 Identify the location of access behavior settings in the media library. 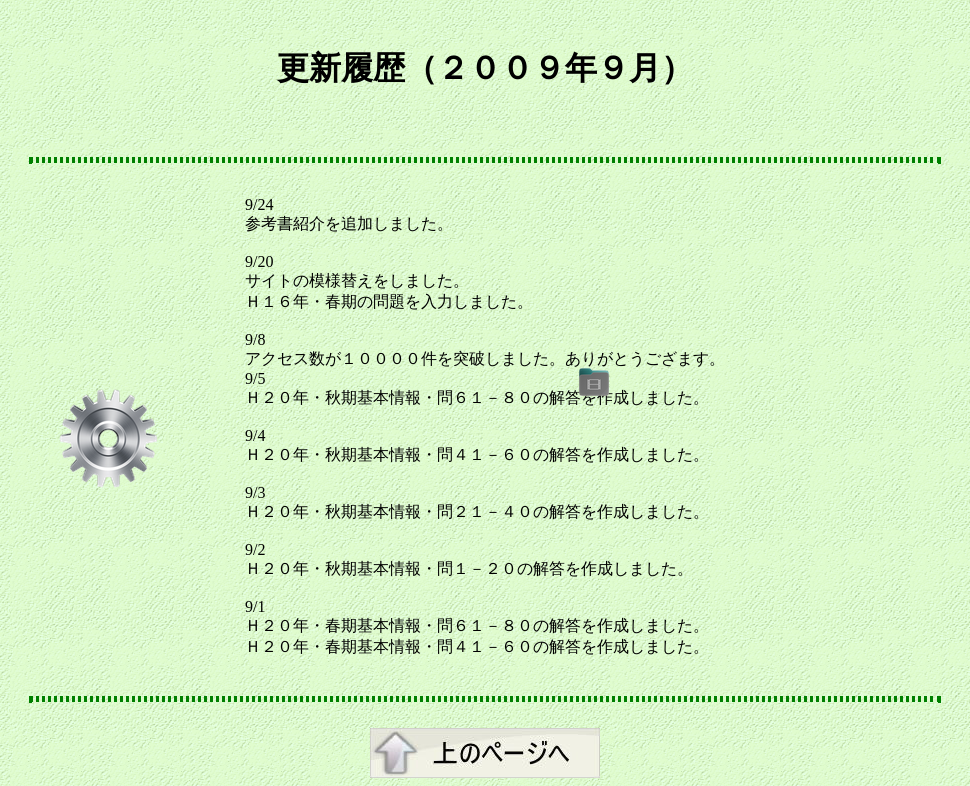
(108, 438).